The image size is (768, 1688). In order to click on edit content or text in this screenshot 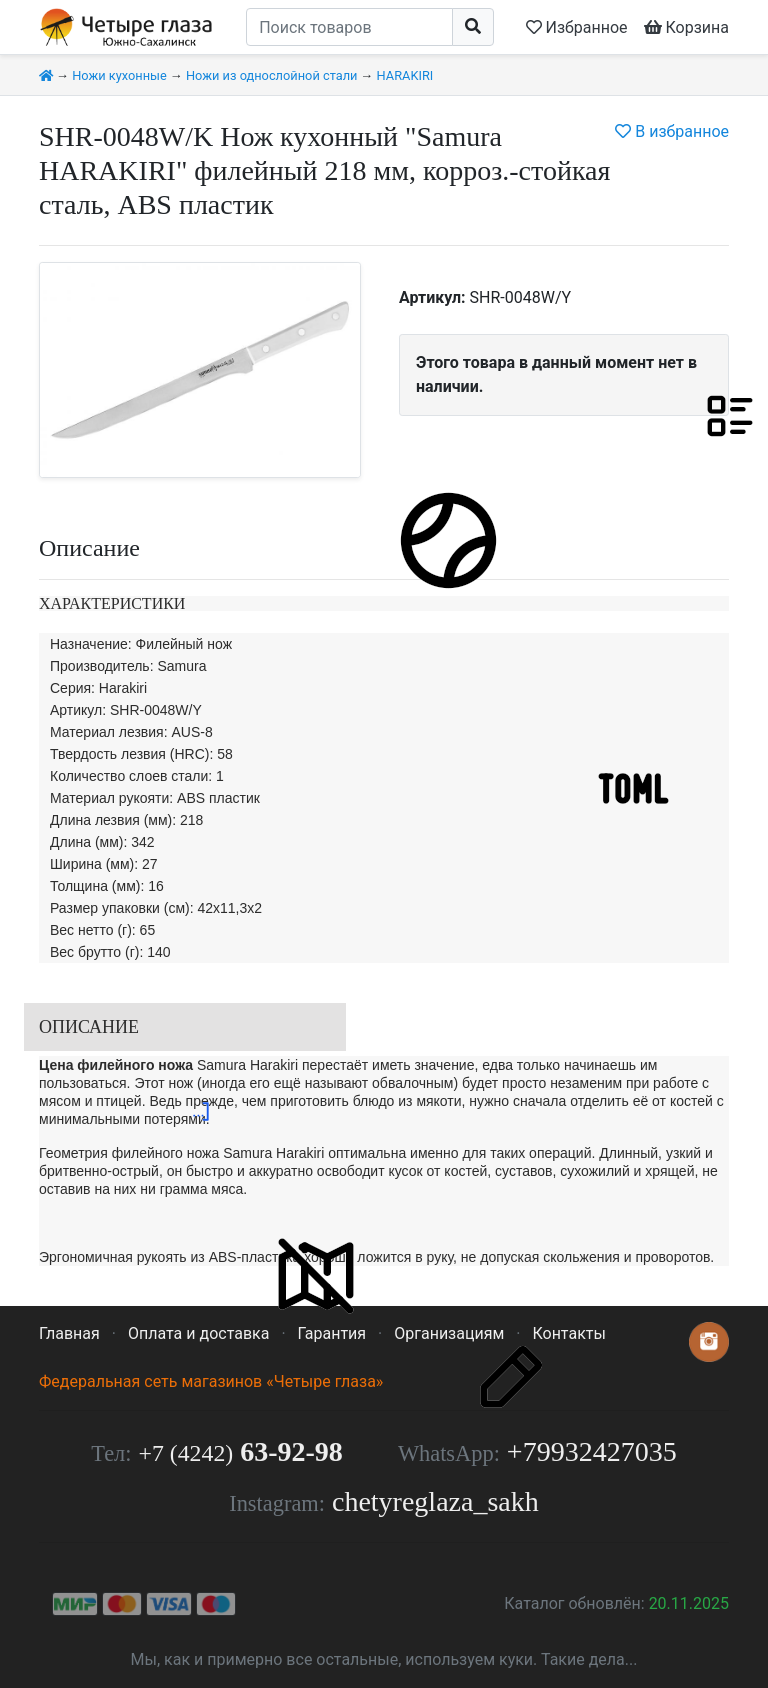, I will do `click(510, 1378)`.